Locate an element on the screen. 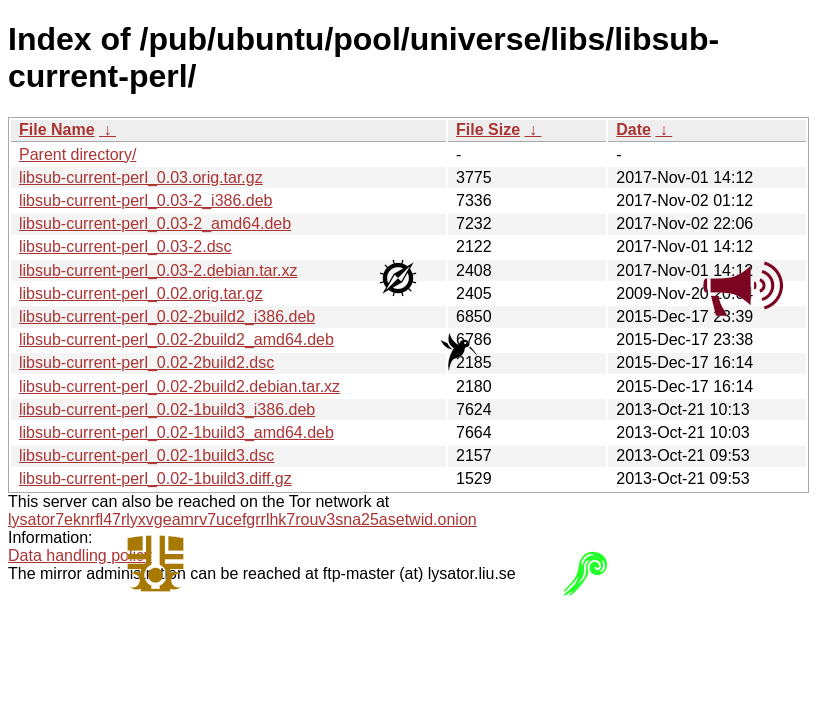 Image resolution: width=817 pixels, height=720 pixels. engine or motor settings is located at coordinates (155, 563).